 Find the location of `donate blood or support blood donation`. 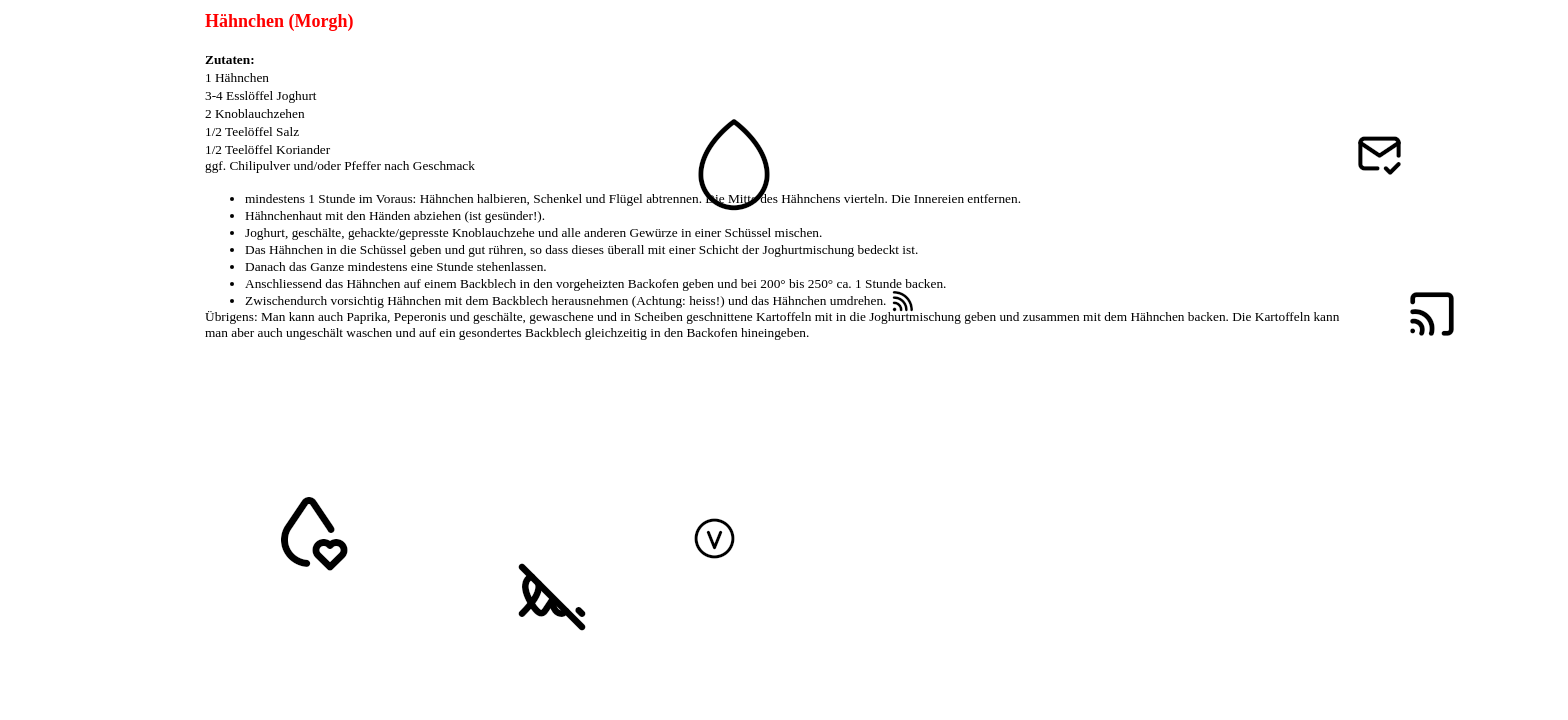

donate blood or support blood donation is located at coordinates (309, 532).